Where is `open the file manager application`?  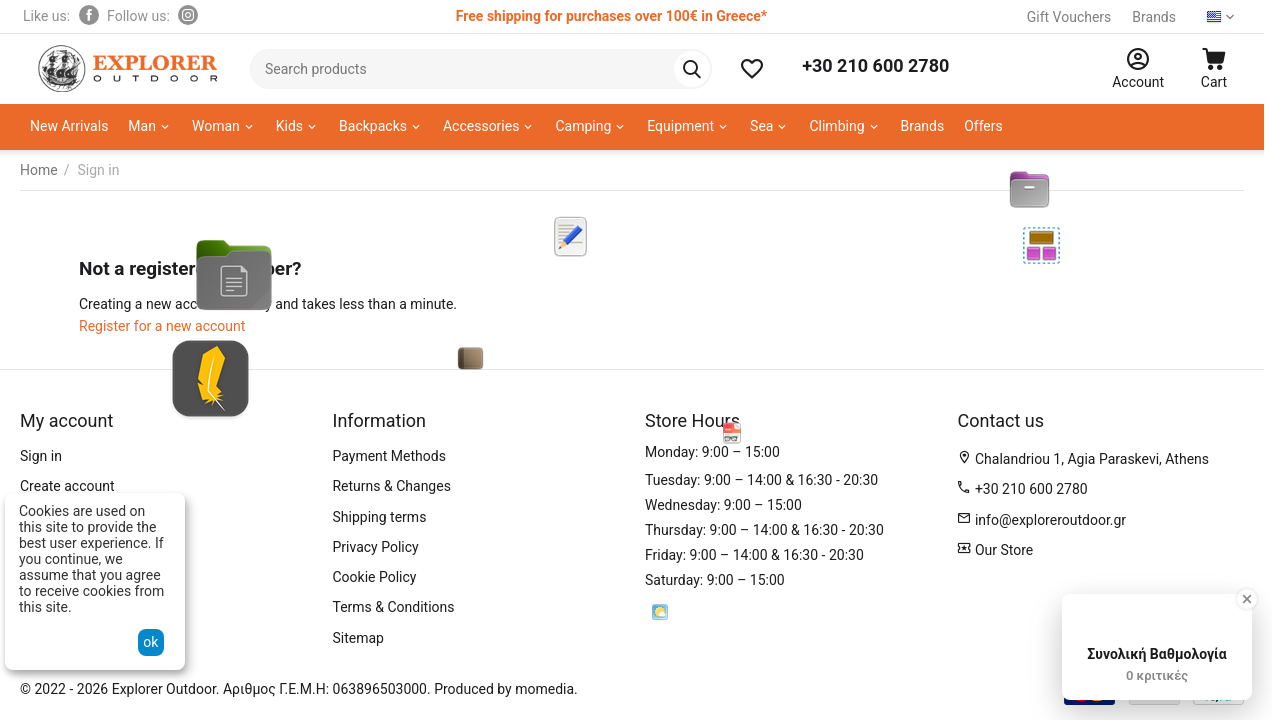 open the file manager application is located at coordinates (1029, 189).